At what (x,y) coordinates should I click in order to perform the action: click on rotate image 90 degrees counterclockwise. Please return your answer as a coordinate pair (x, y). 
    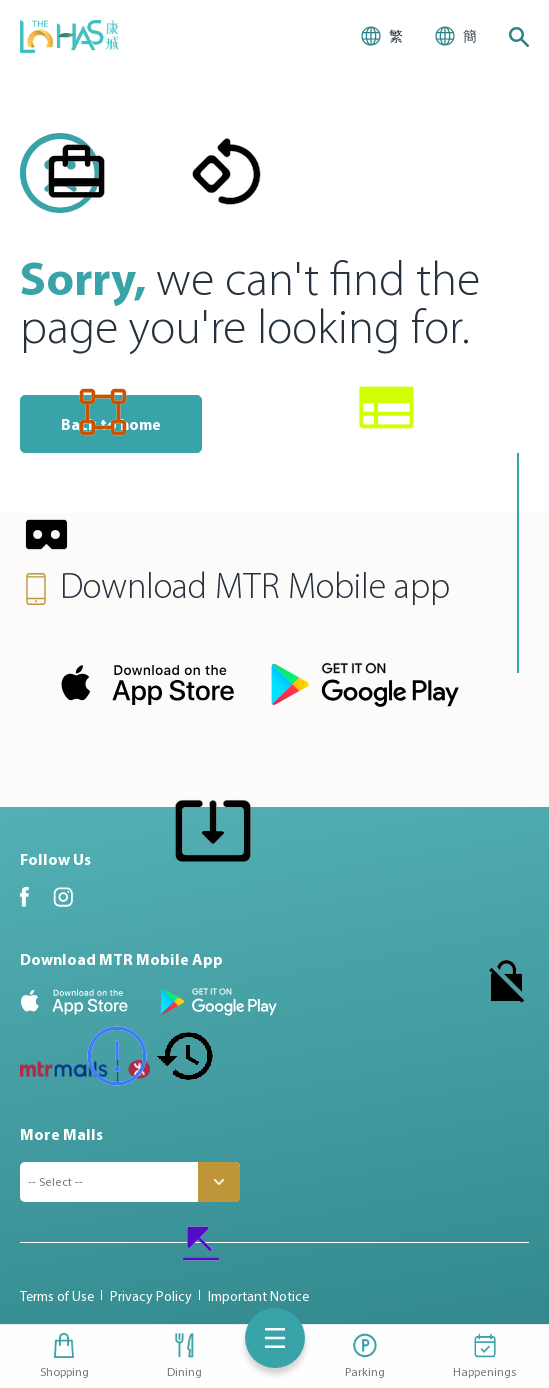
    Looking at the image, I should click on (227, 171).